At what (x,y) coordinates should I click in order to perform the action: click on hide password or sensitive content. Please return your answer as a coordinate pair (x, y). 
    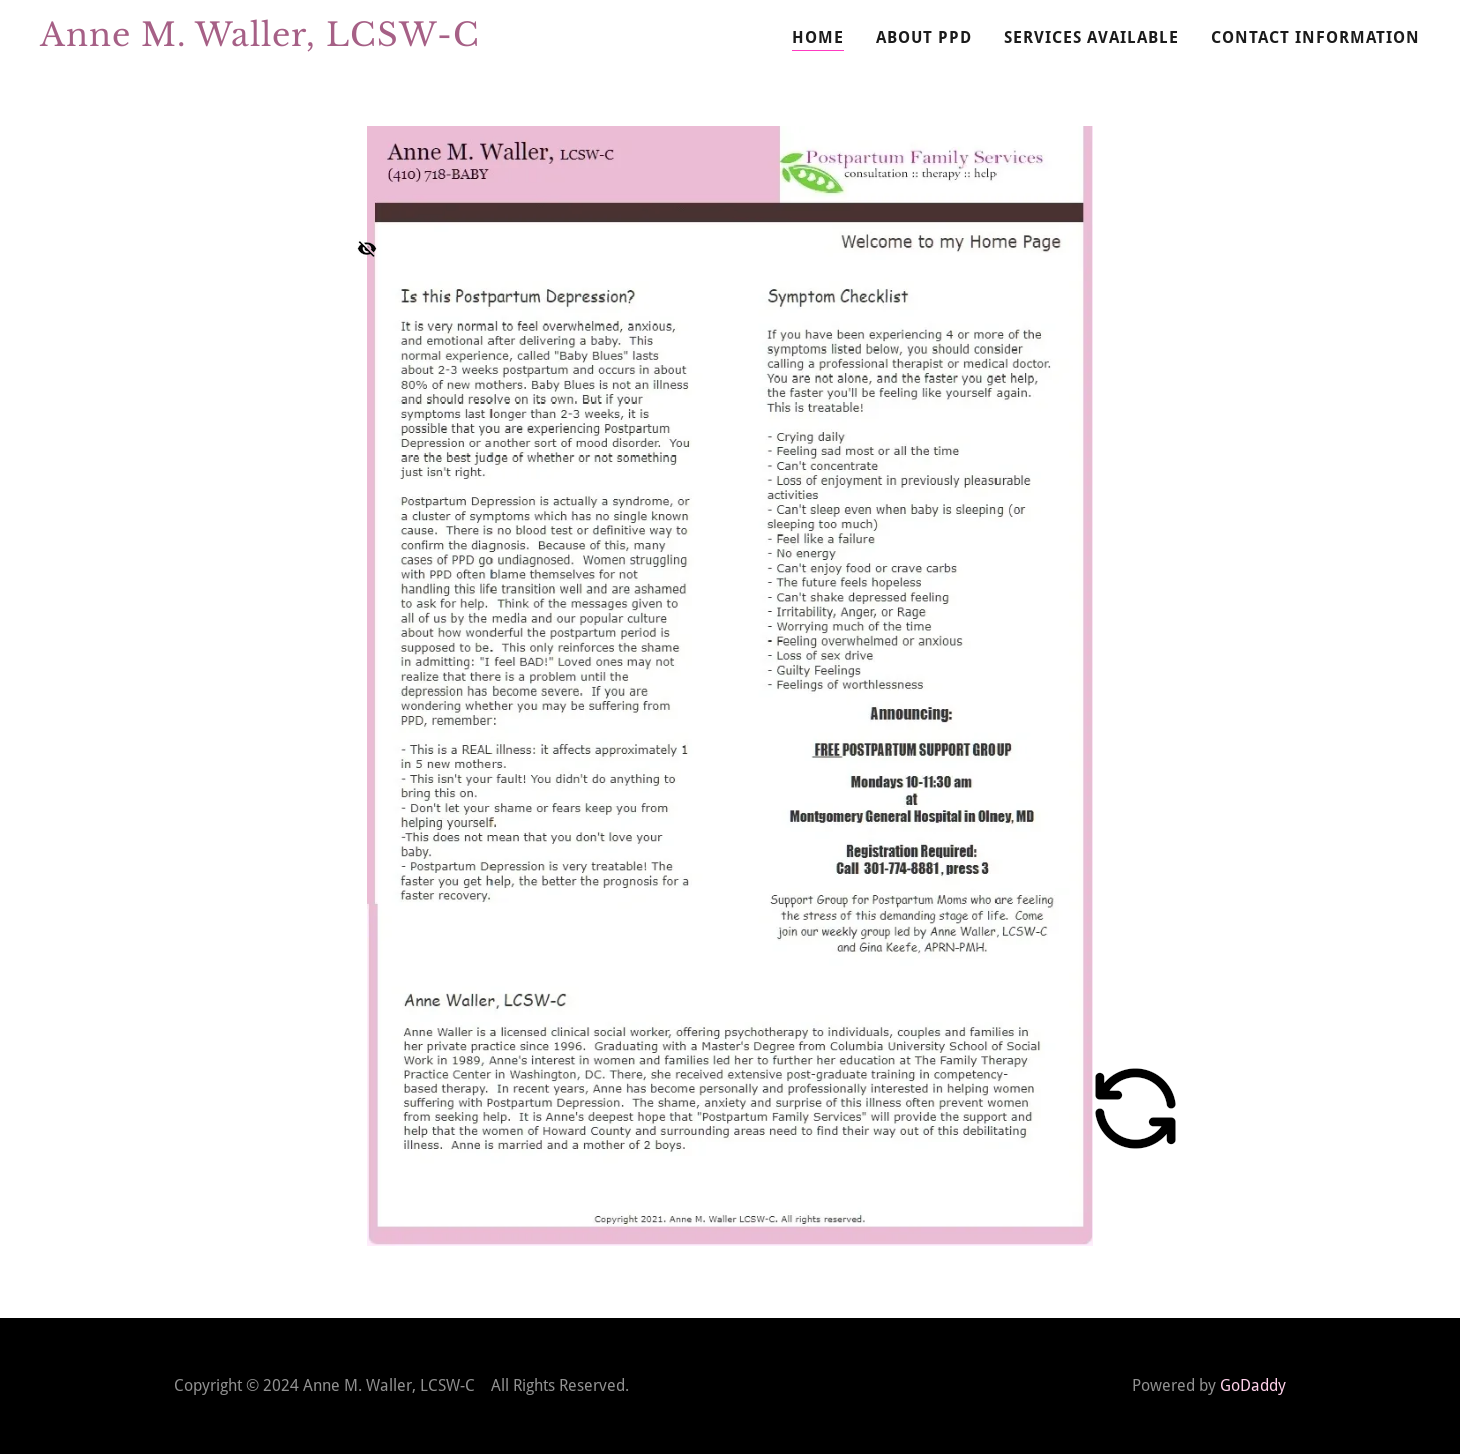
    Looking at the image, I should click on (367, 249).